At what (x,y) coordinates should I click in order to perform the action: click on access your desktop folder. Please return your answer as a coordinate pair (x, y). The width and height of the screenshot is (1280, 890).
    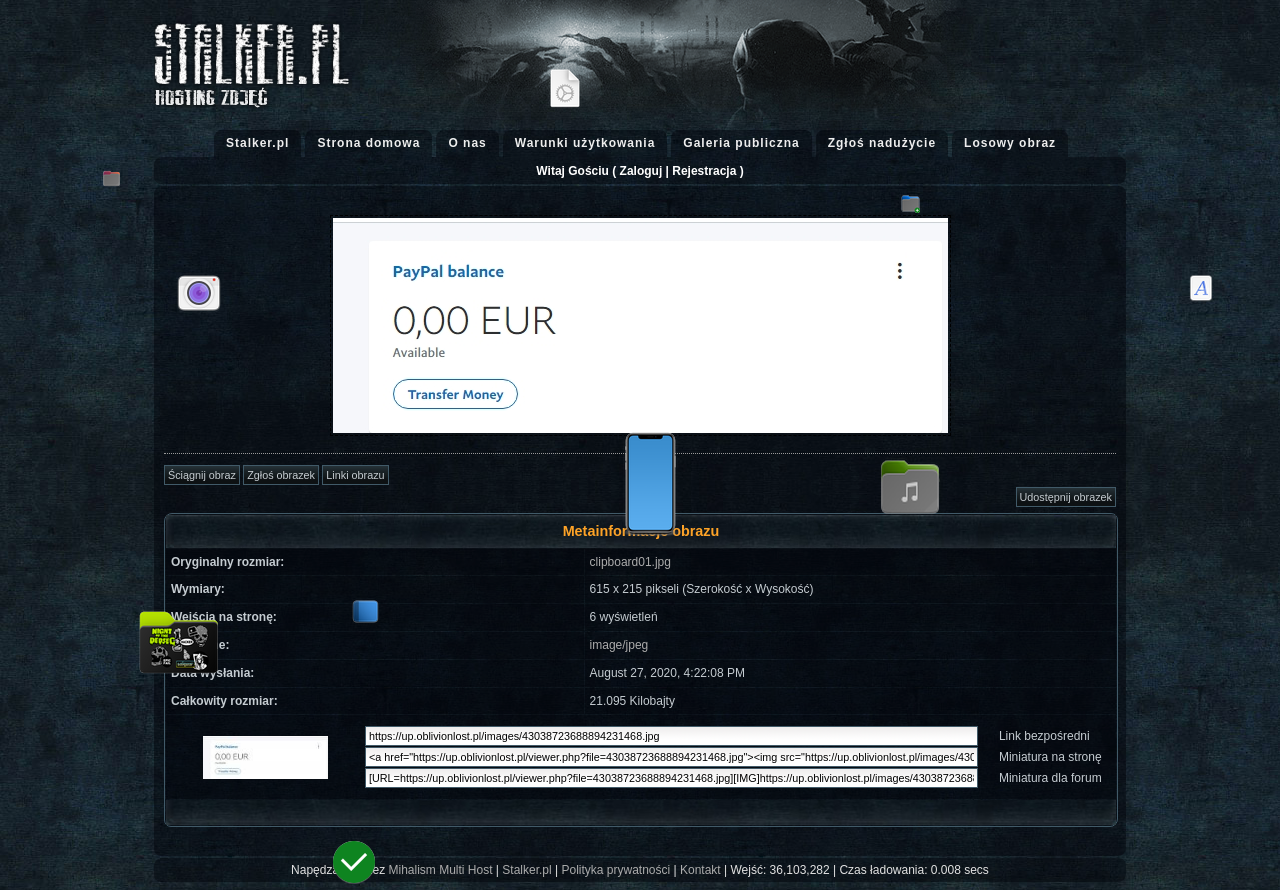
    Looking at the image, I should click on (365, 610).